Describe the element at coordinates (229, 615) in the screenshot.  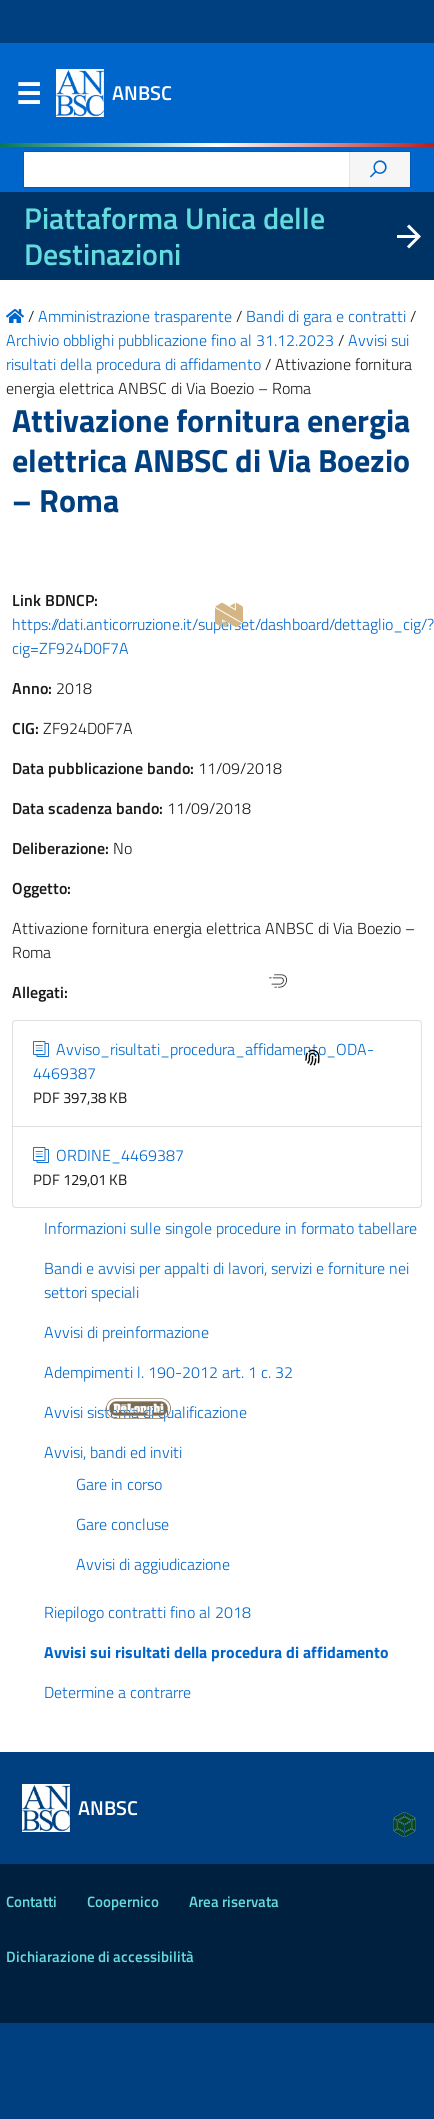
I see `nordic semiconductor company logo` at that location.